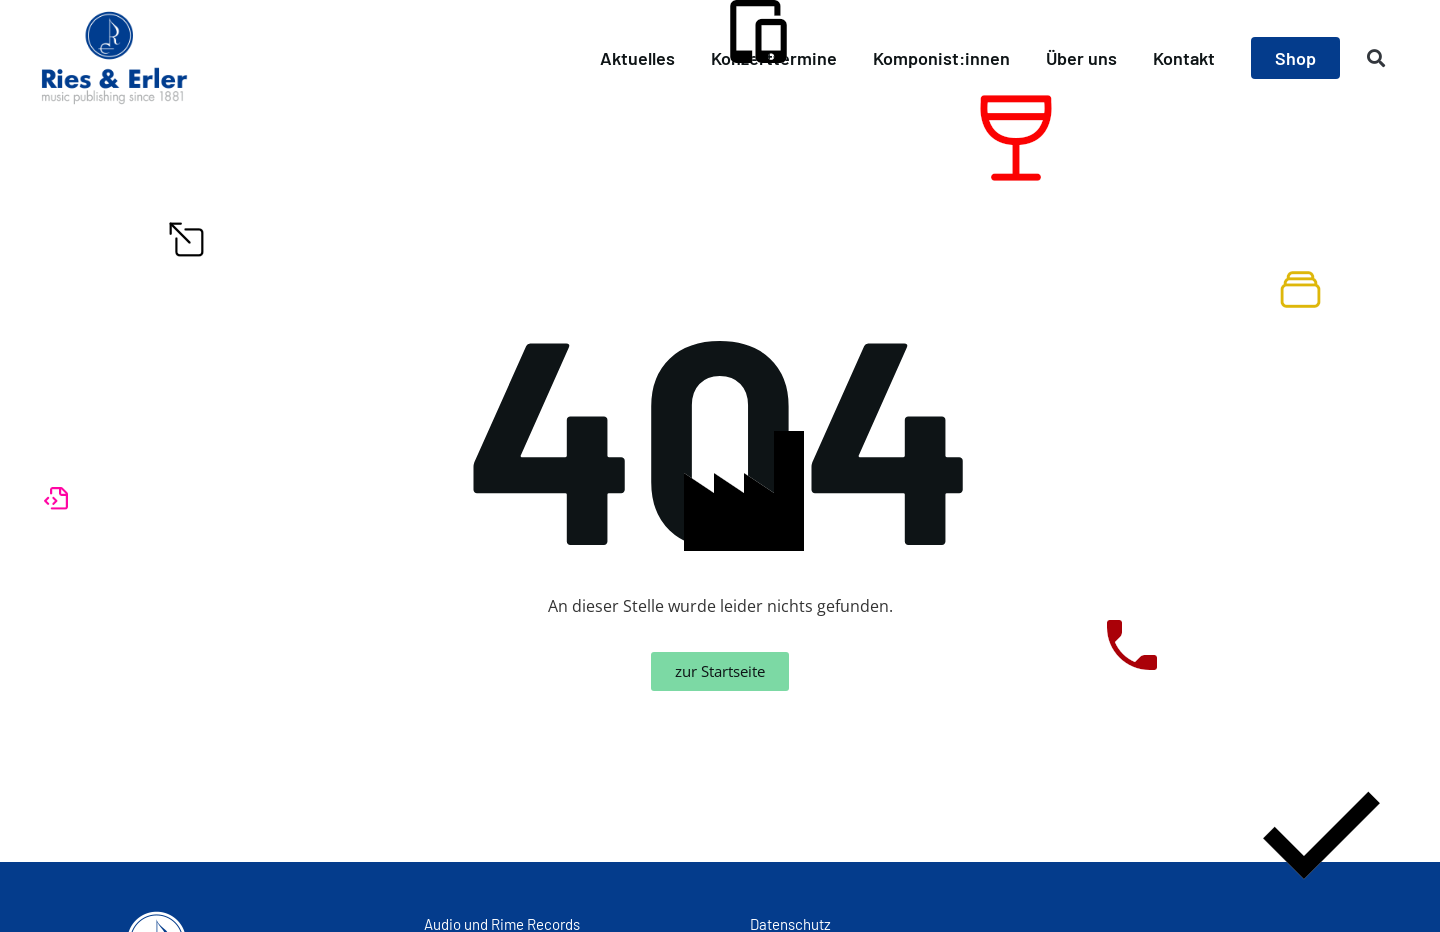  I want to click on view source code file, so click(56, 499).